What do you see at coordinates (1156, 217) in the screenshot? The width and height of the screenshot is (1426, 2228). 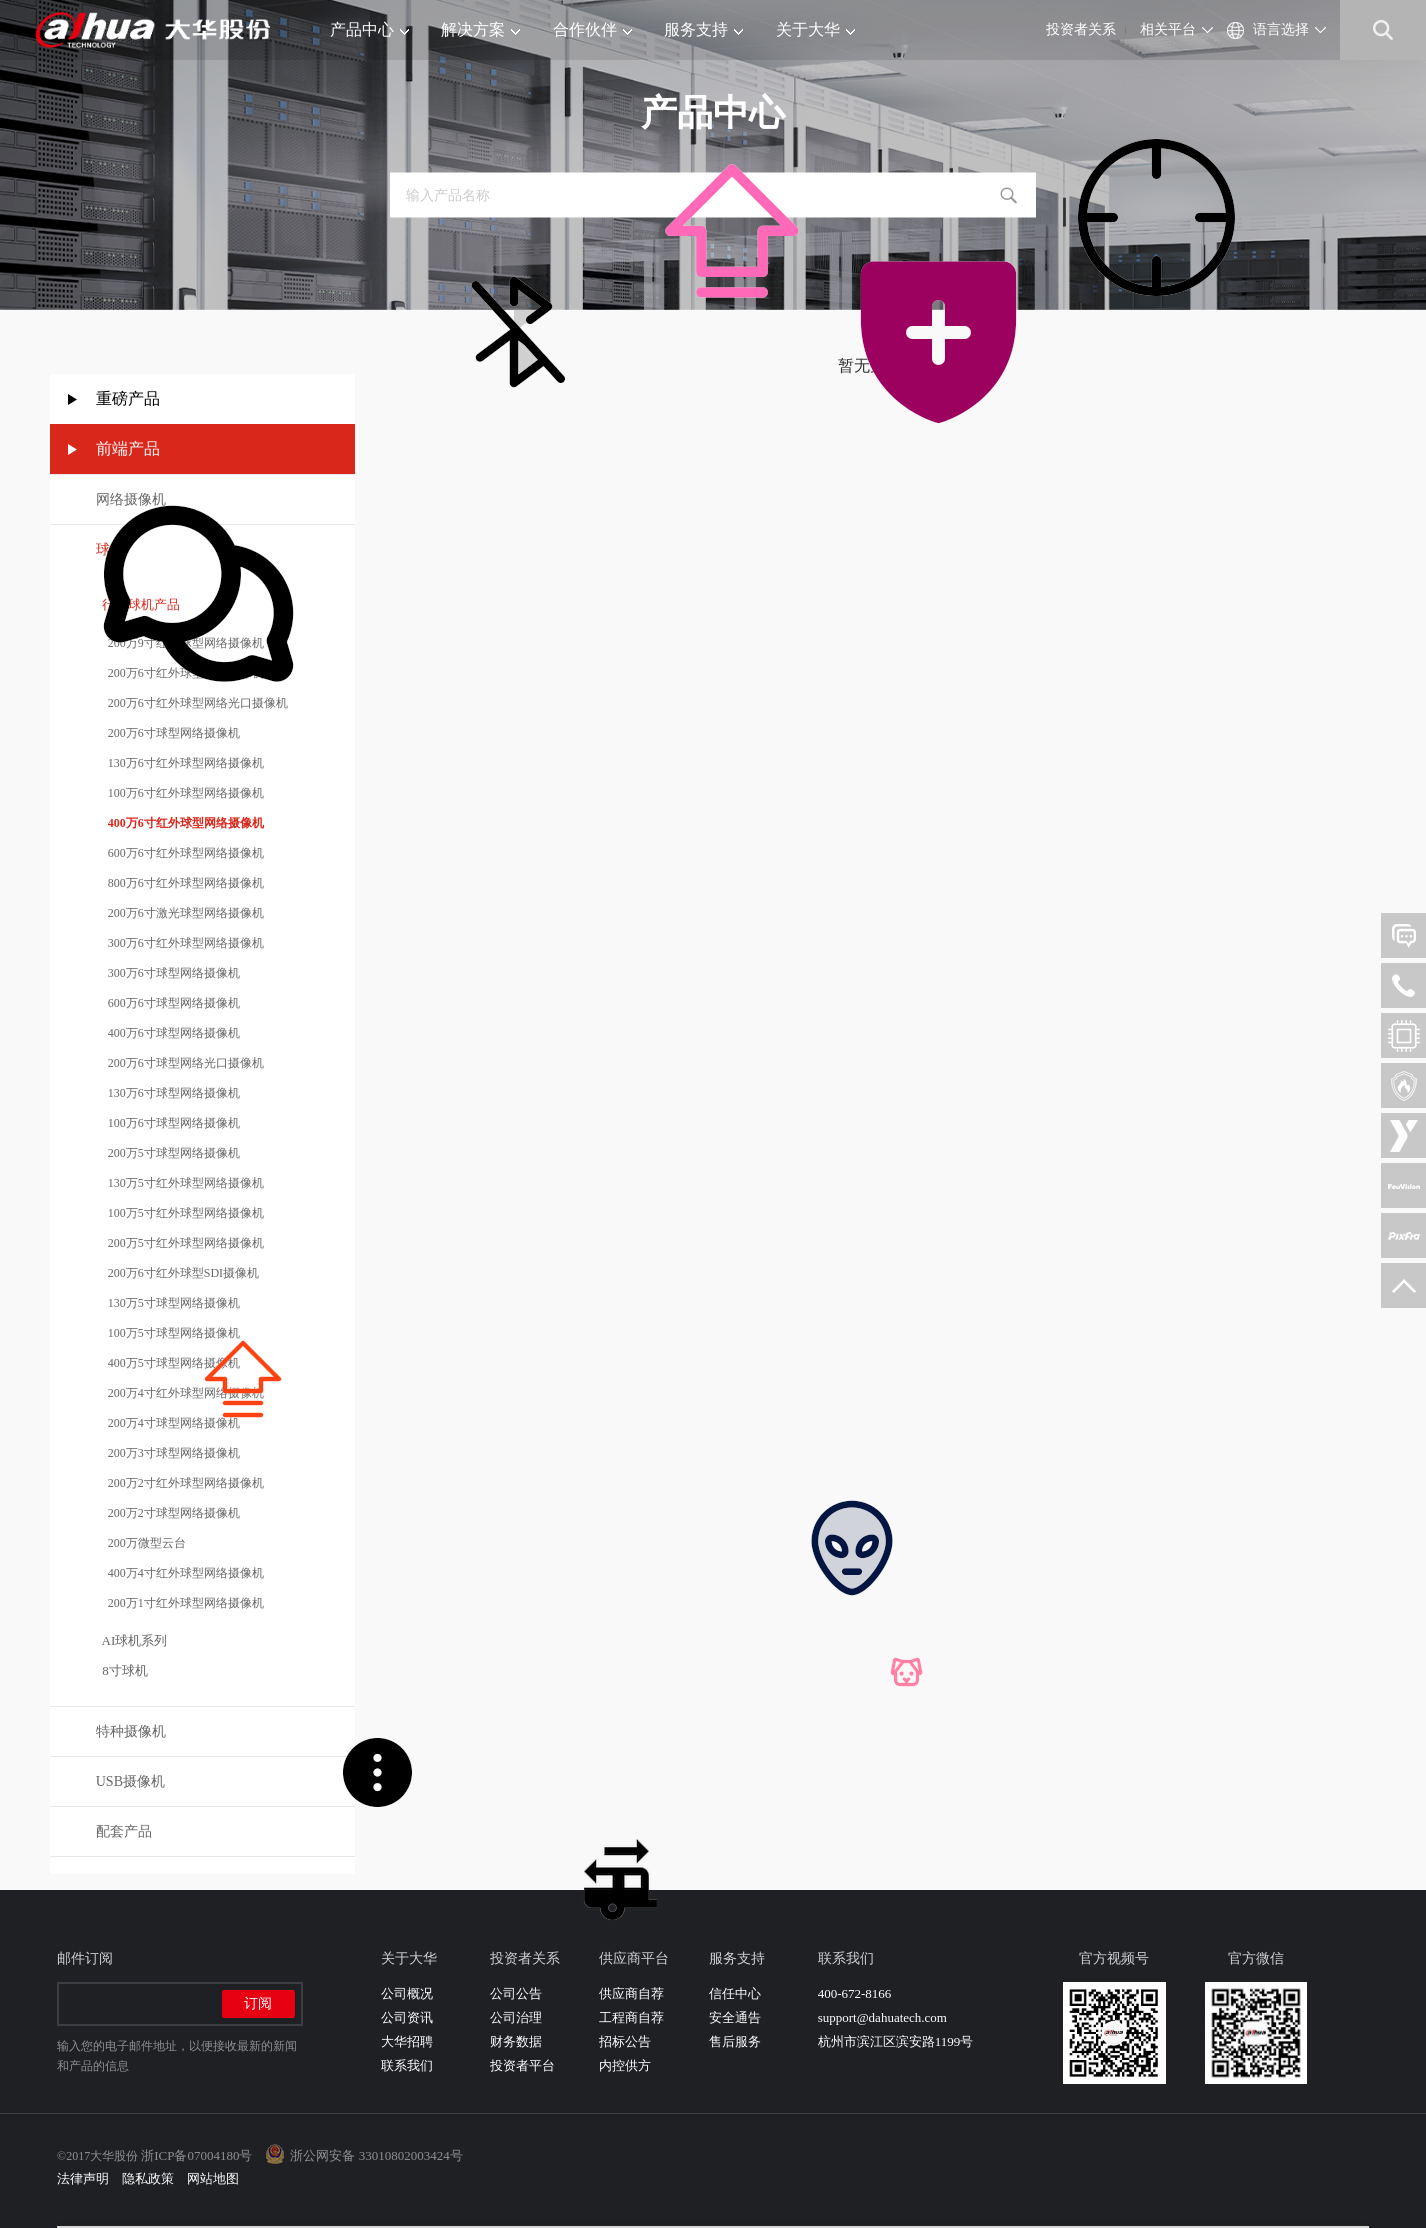 I see `center map on current location` at bounding box center [1156, 217].